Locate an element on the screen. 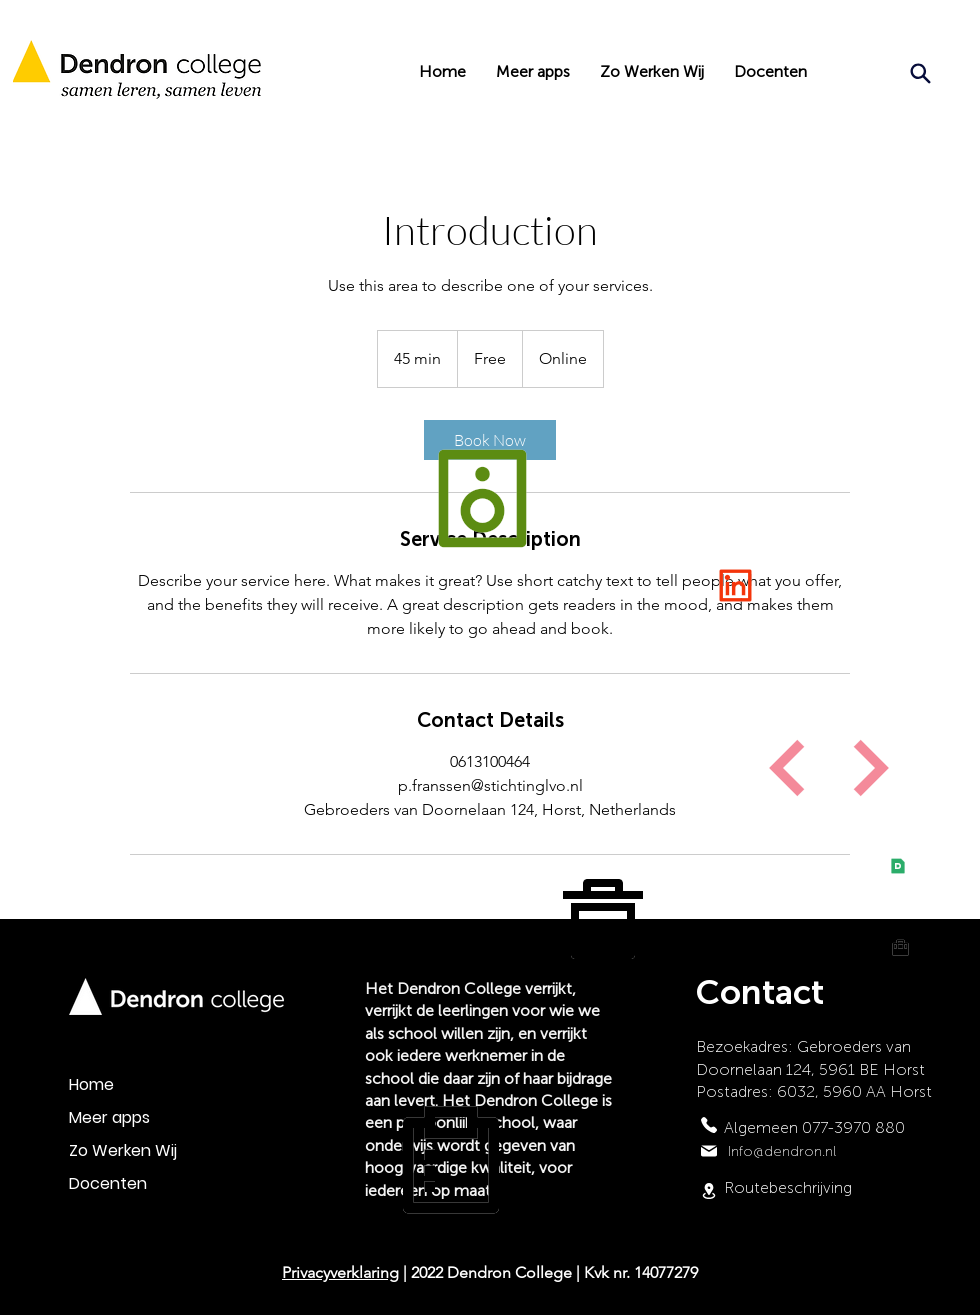 This screenshot has width=980, height=1315. view or edit source code is located at coordinates (829, 768).